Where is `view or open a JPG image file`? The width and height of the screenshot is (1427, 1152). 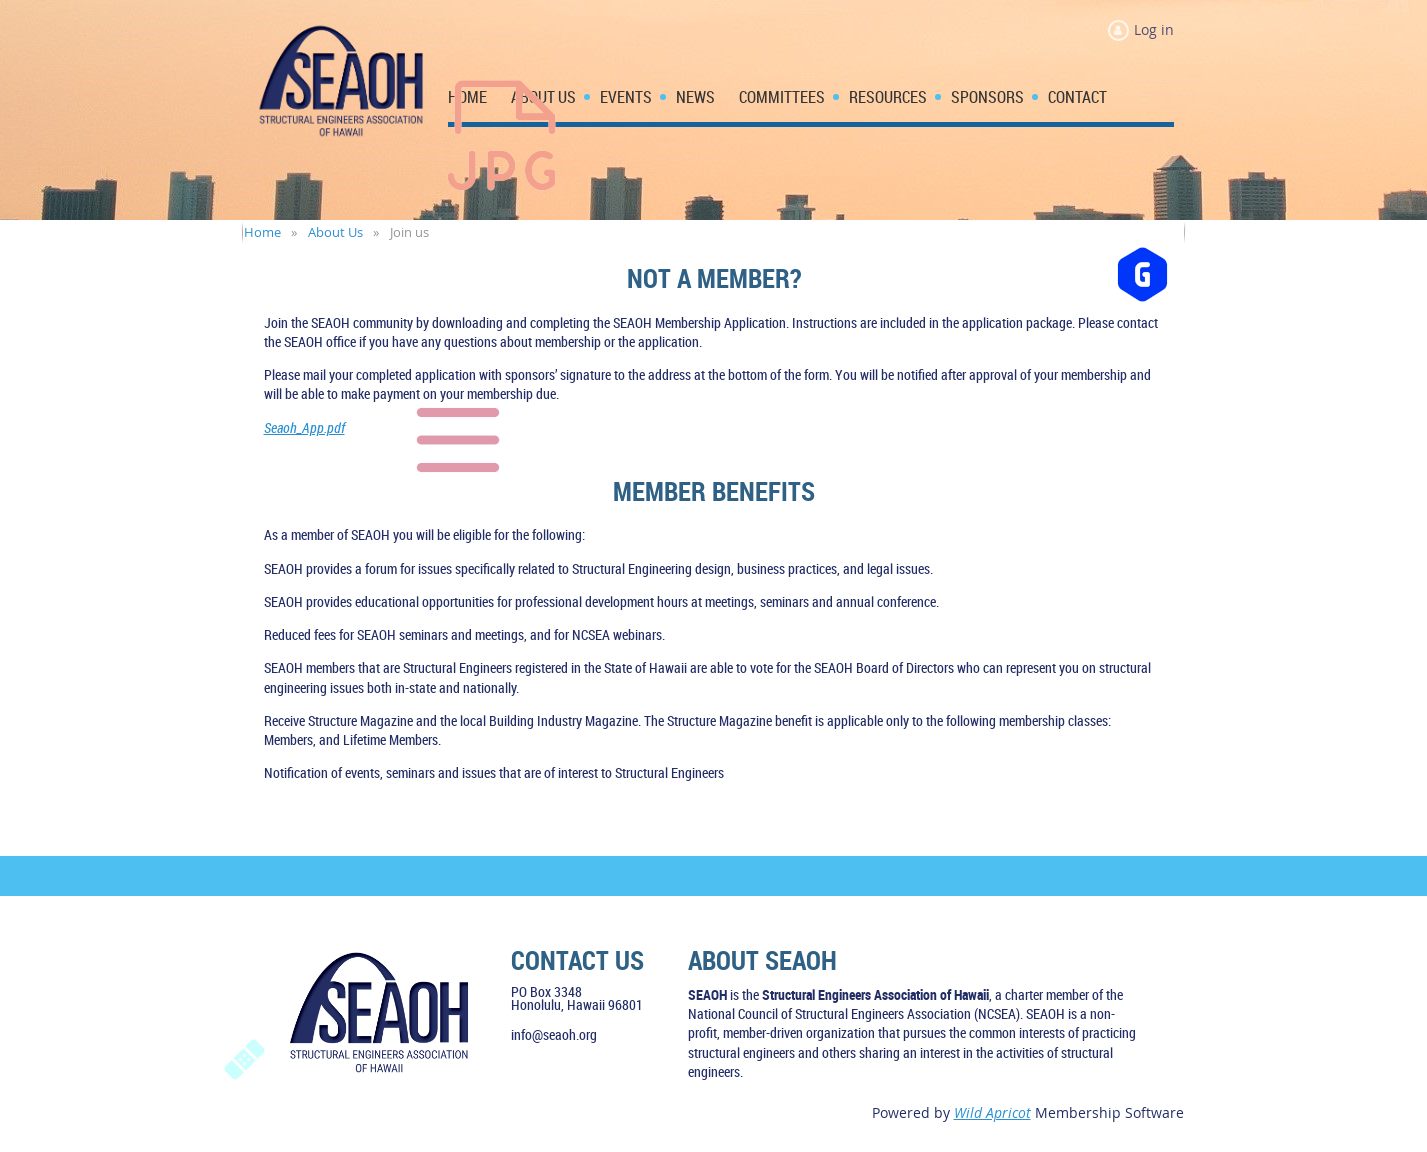 view or open a JPG image file is located at coordinates (505, 140).